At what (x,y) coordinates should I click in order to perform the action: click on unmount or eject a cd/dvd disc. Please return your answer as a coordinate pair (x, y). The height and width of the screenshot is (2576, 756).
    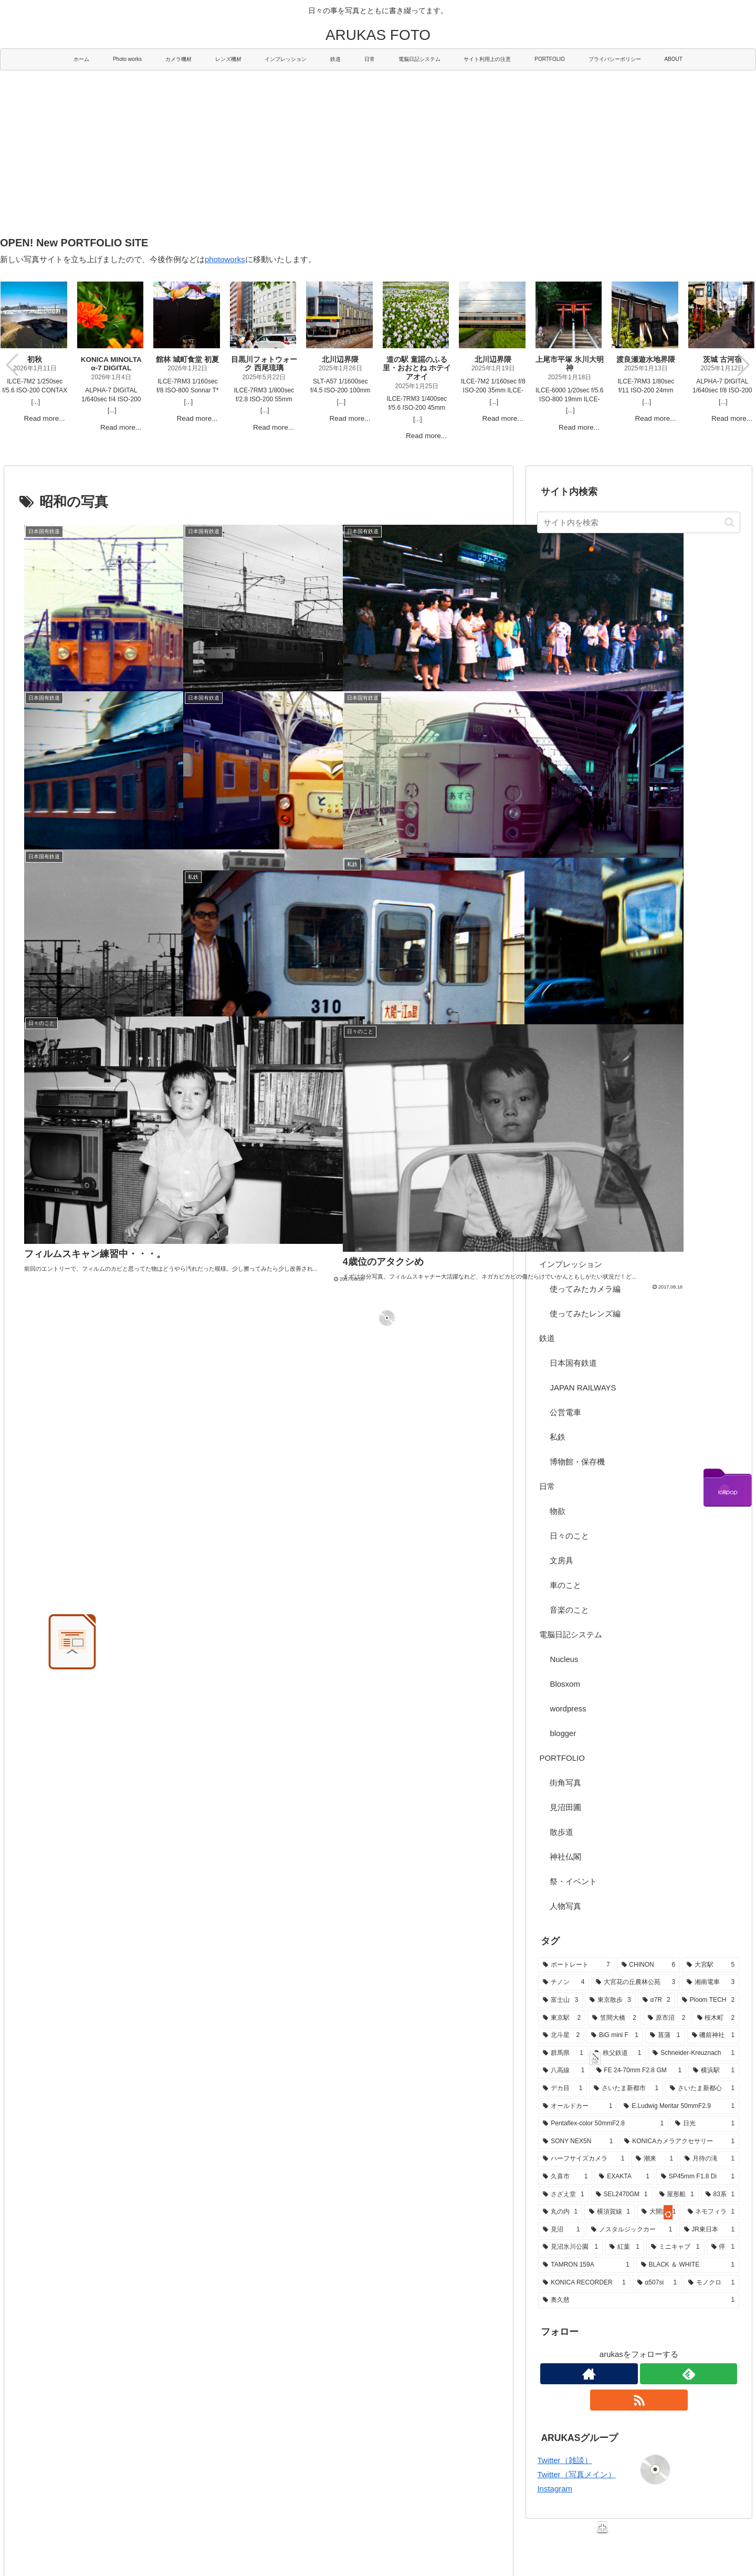
    Looking at the image, I should click on (655, 2469).